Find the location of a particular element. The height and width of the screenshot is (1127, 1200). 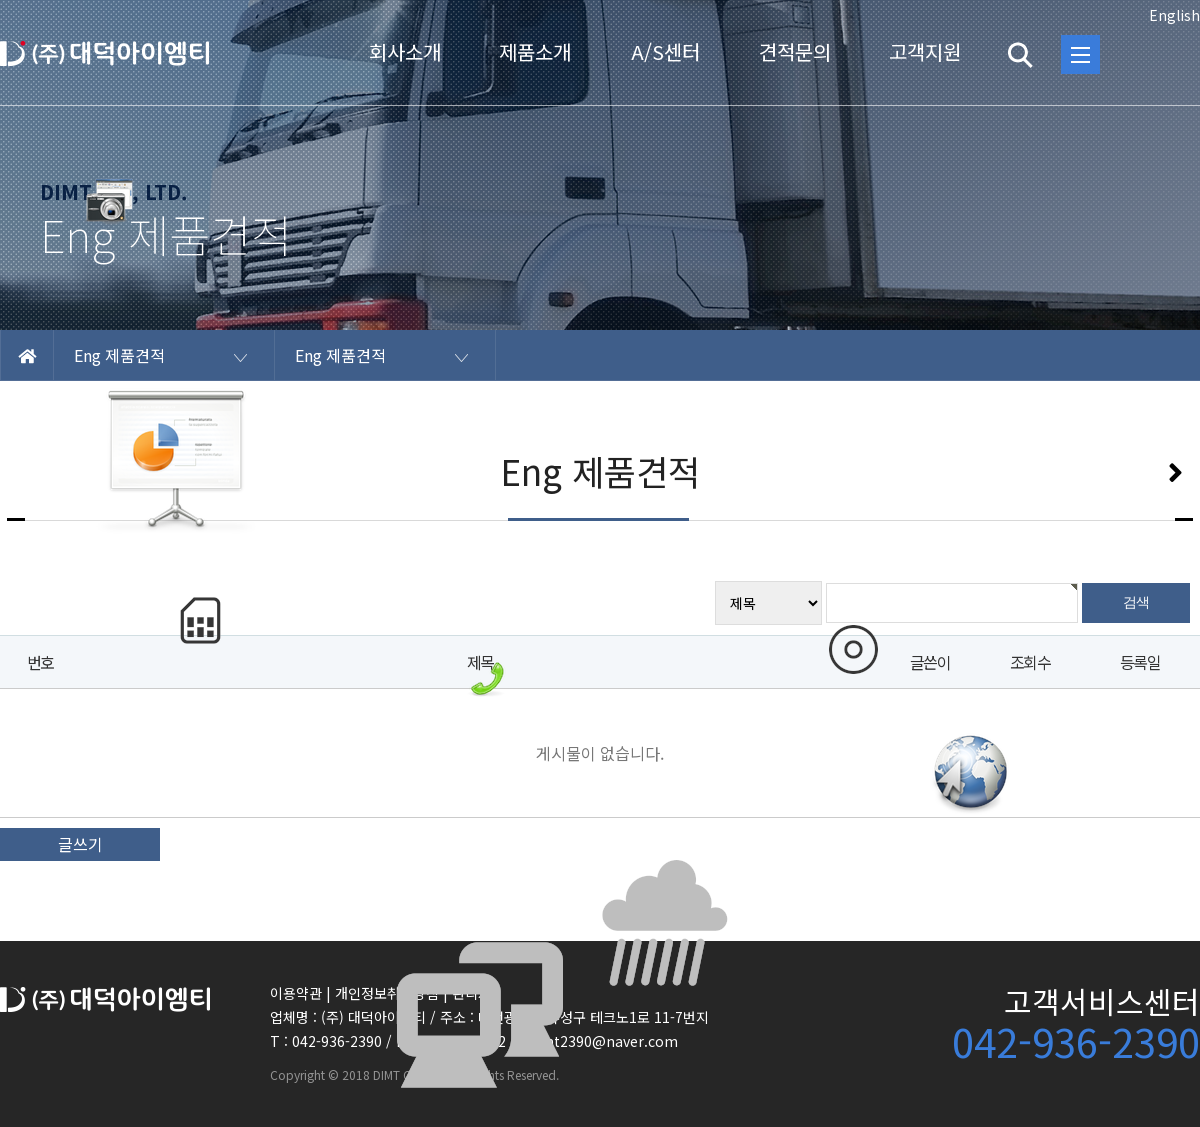

indicates optical media such as a CD or DVD is located at coordinates (853, 649).